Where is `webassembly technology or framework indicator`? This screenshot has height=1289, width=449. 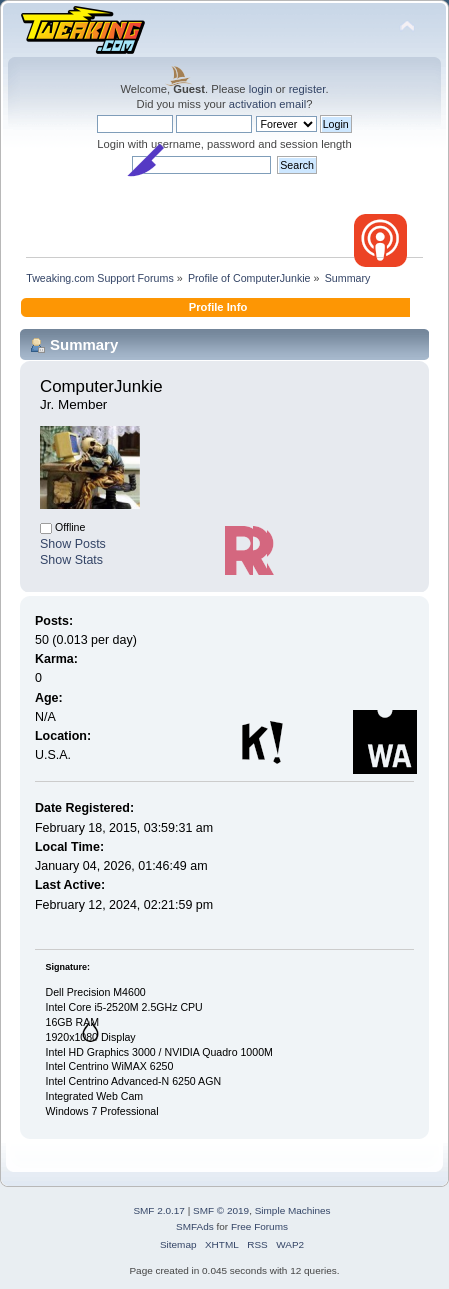
webassembly technology or framework indicator is located at coordinates (385, 742).